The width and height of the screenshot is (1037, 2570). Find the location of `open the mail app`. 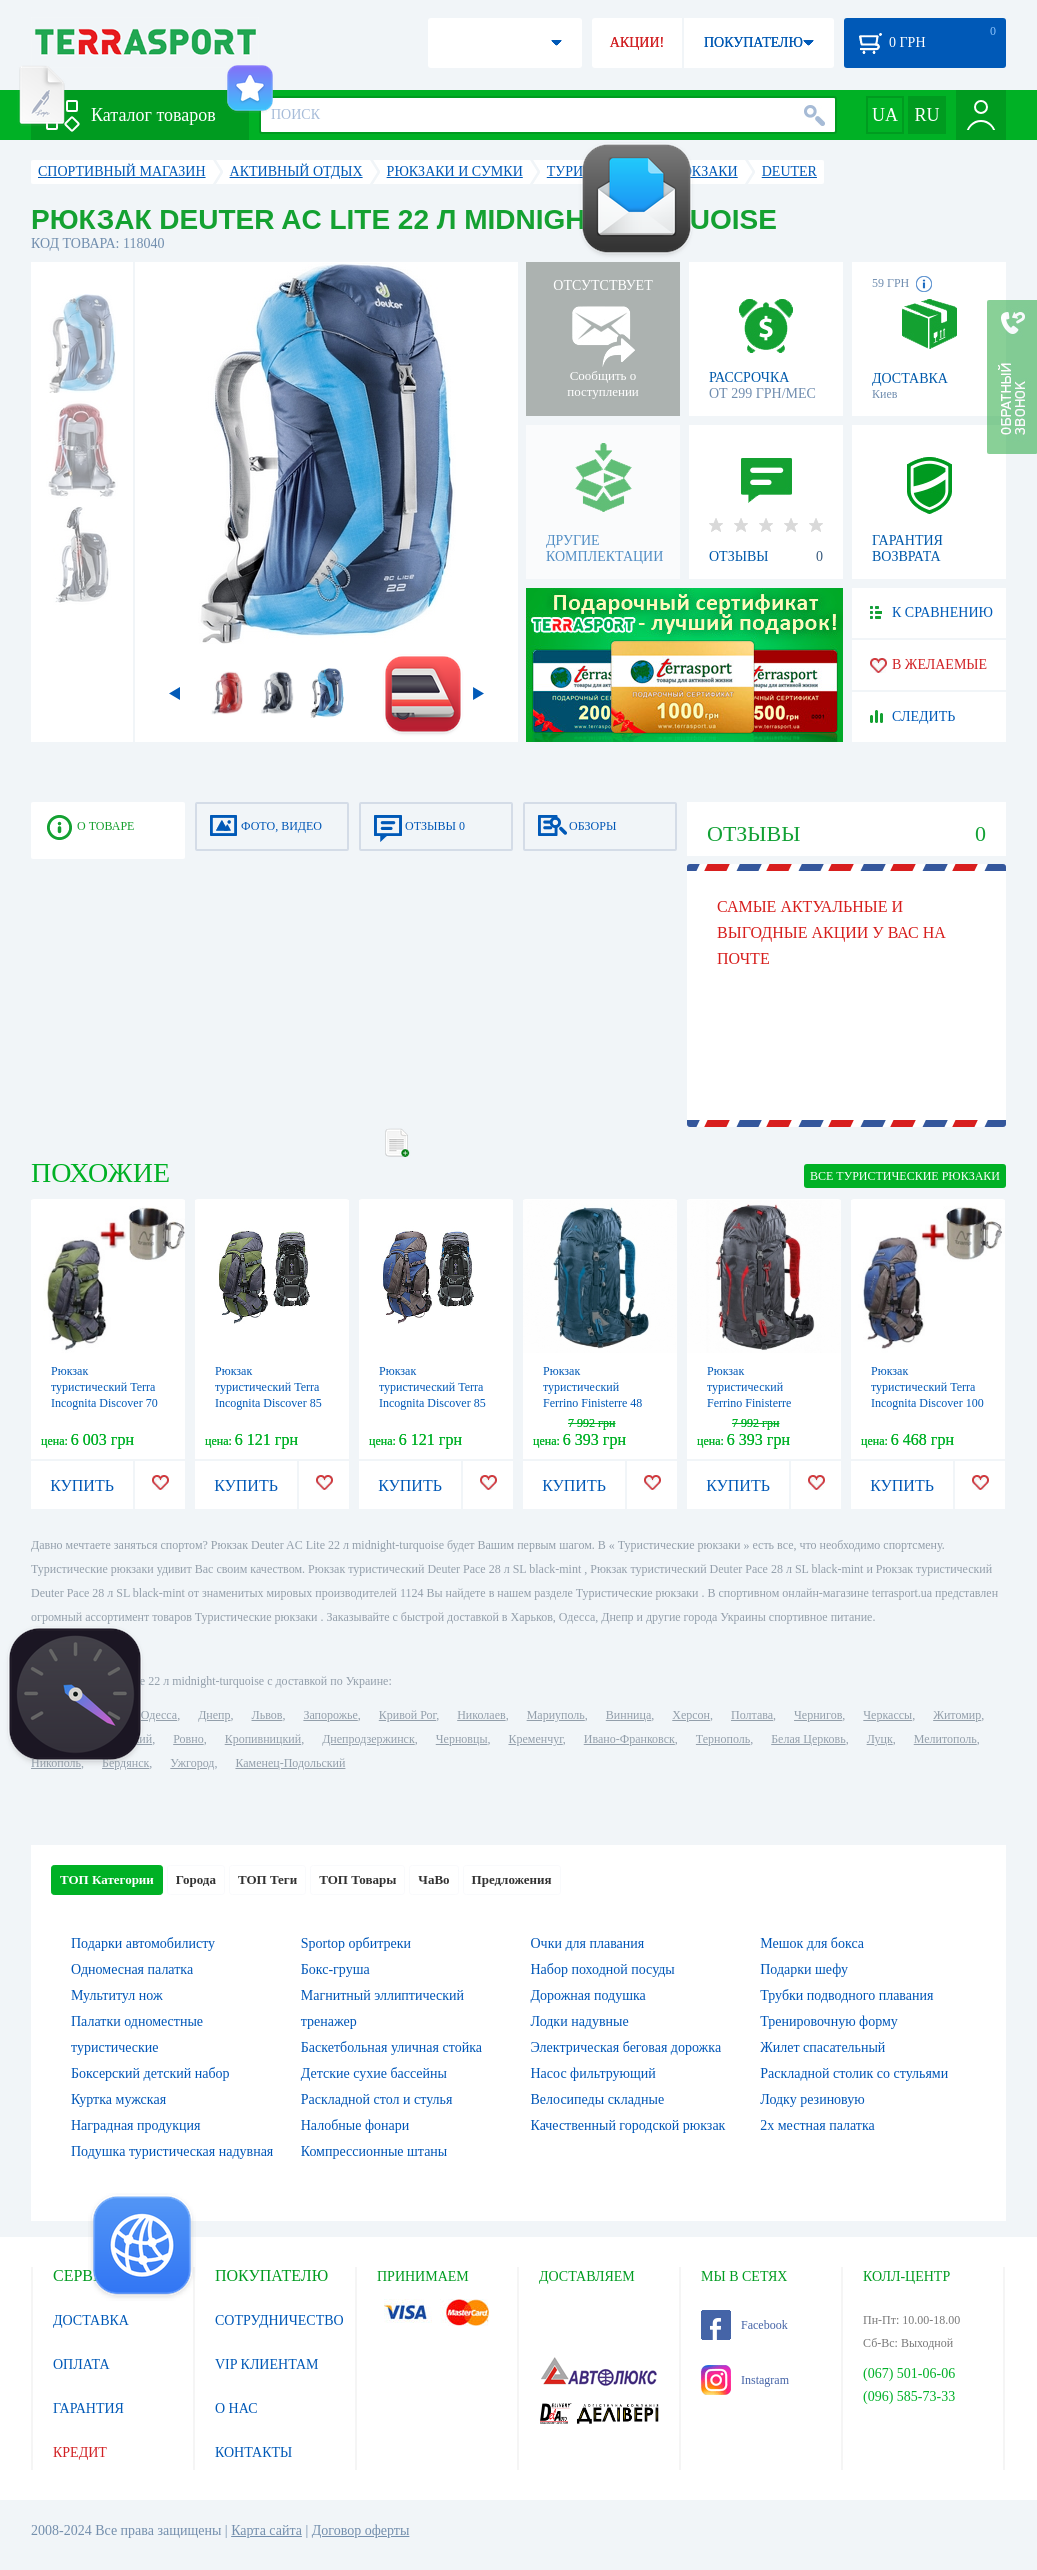

open the mail app is located at coordinates (636, 198).